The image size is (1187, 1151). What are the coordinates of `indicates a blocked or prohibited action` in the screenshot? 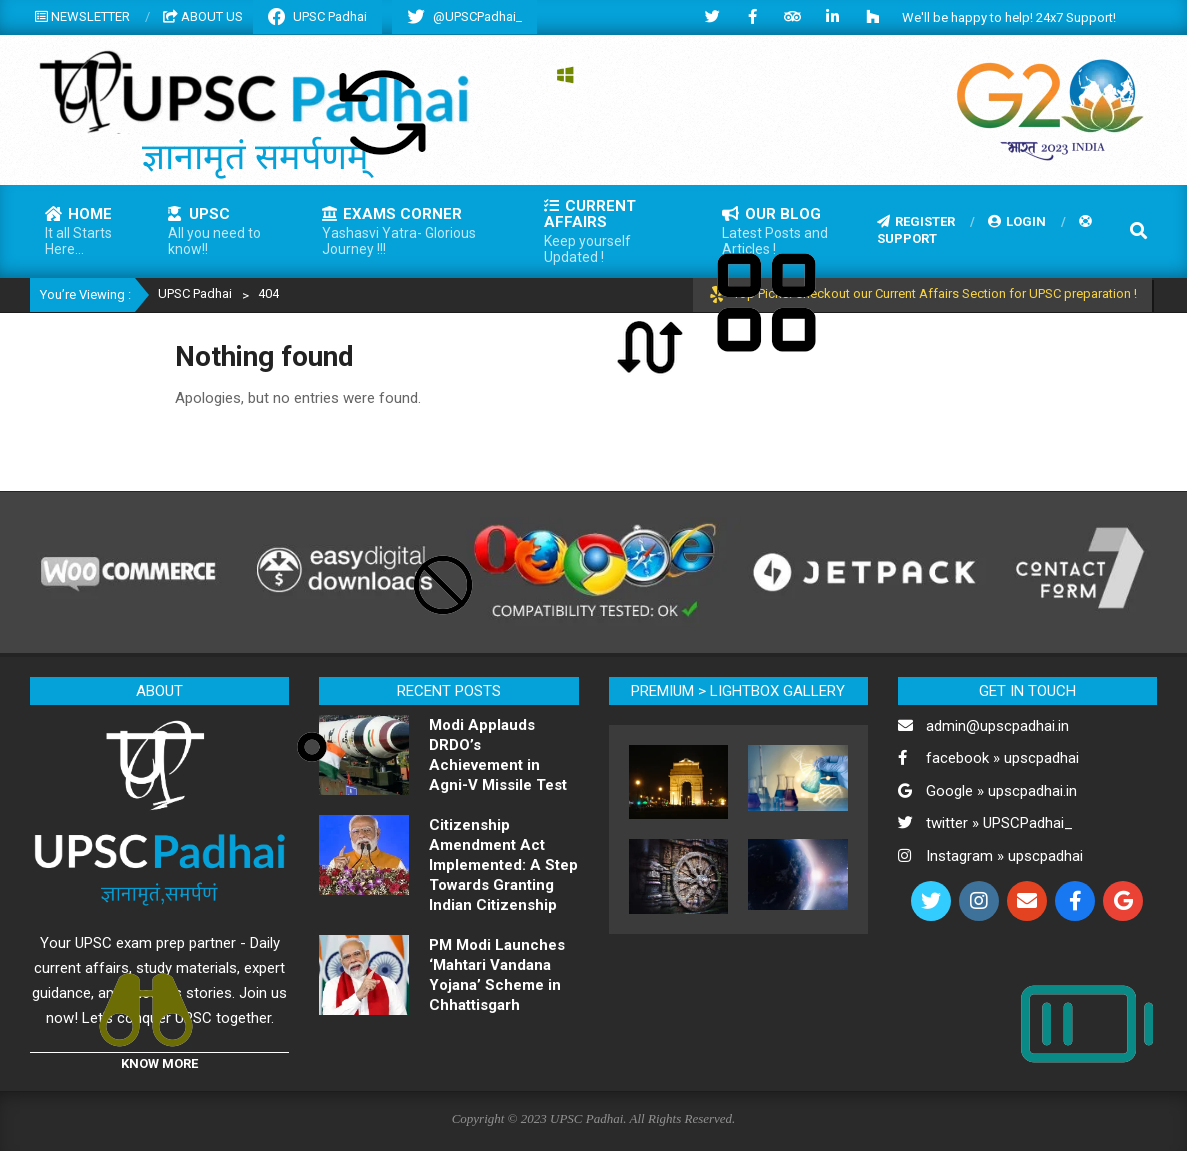 It's located at (443, 585).